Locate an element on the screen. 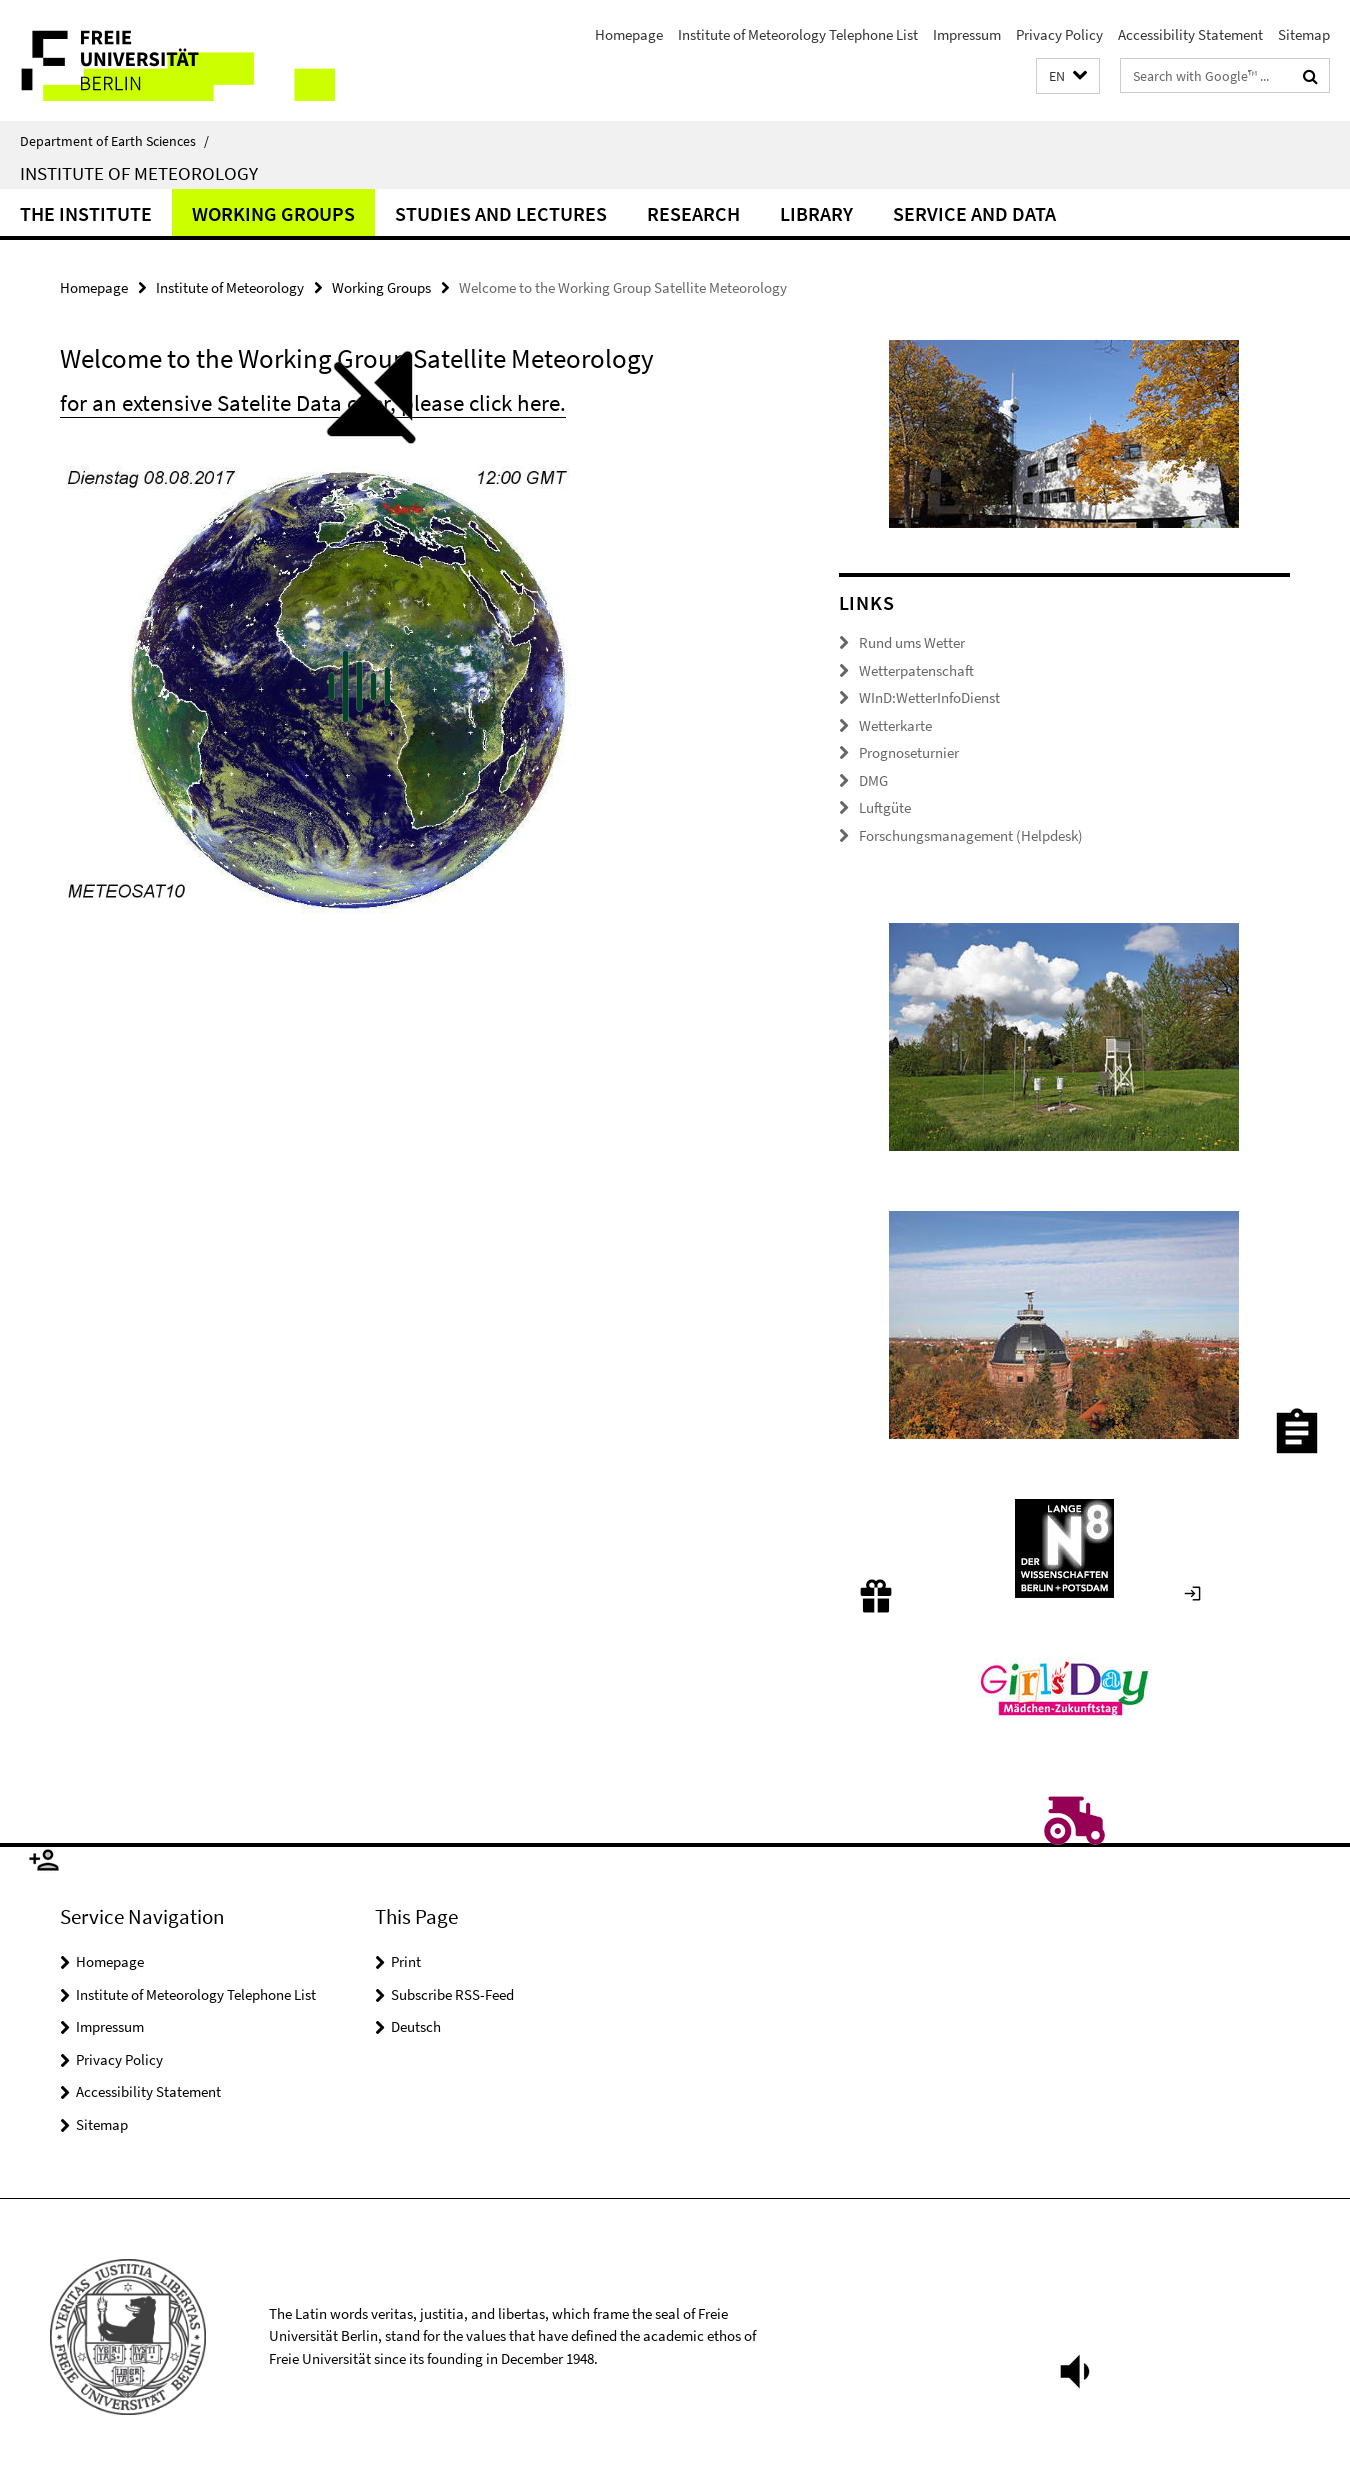  indicates no cellular signal or mobile data unavailable is located at coordinates (371, 395).